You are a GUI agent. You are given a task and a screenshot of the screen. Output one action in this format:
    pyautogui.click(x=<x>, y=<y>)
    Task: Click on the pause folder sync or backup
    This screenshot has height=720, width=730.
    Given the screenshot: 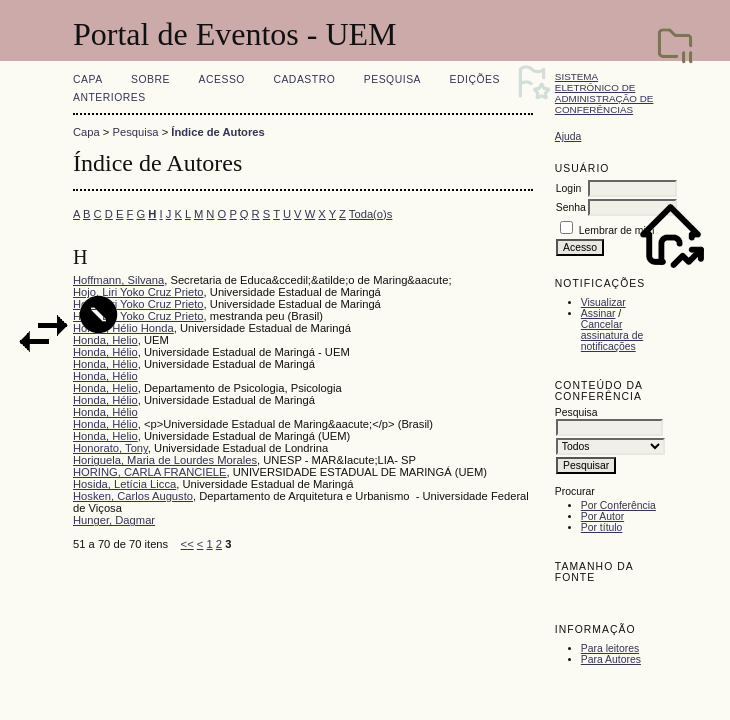 What is the action you would take?
    pyautogui.click(x=675, y=44)
    